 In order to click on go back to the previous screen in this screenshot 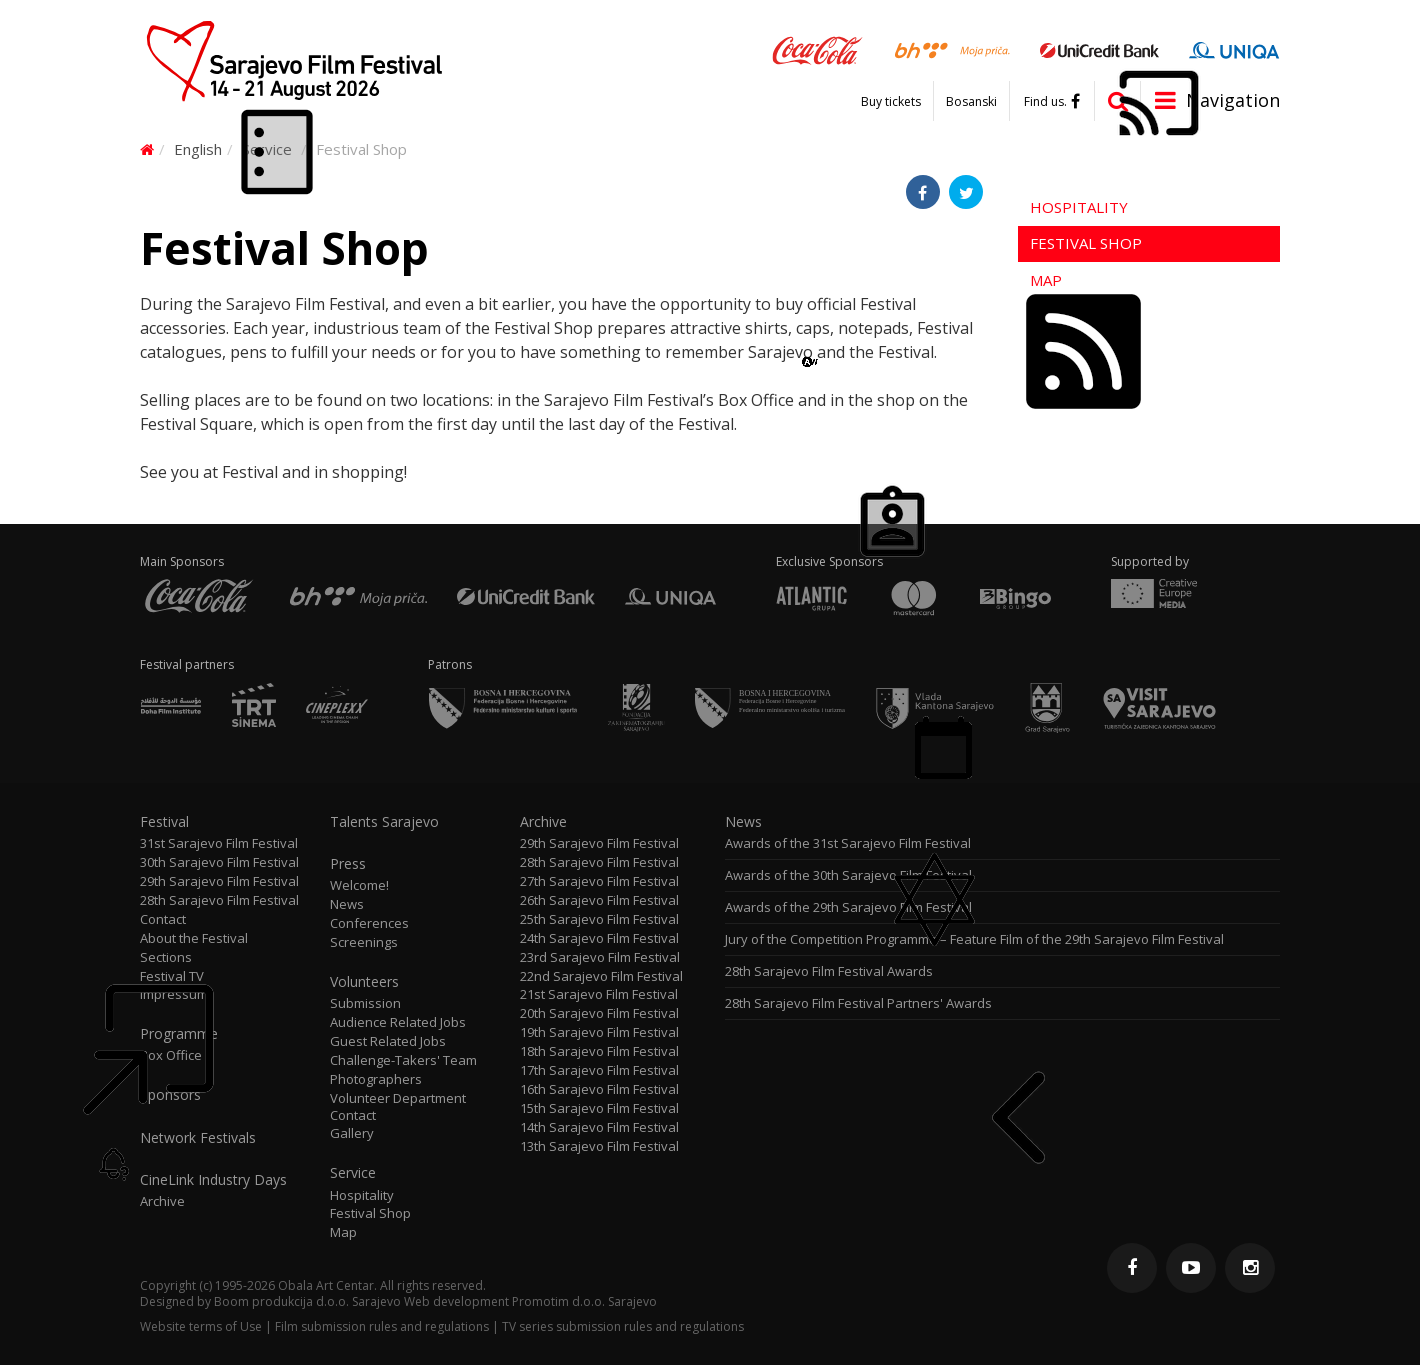, I will do `click(1020, 1117)`.